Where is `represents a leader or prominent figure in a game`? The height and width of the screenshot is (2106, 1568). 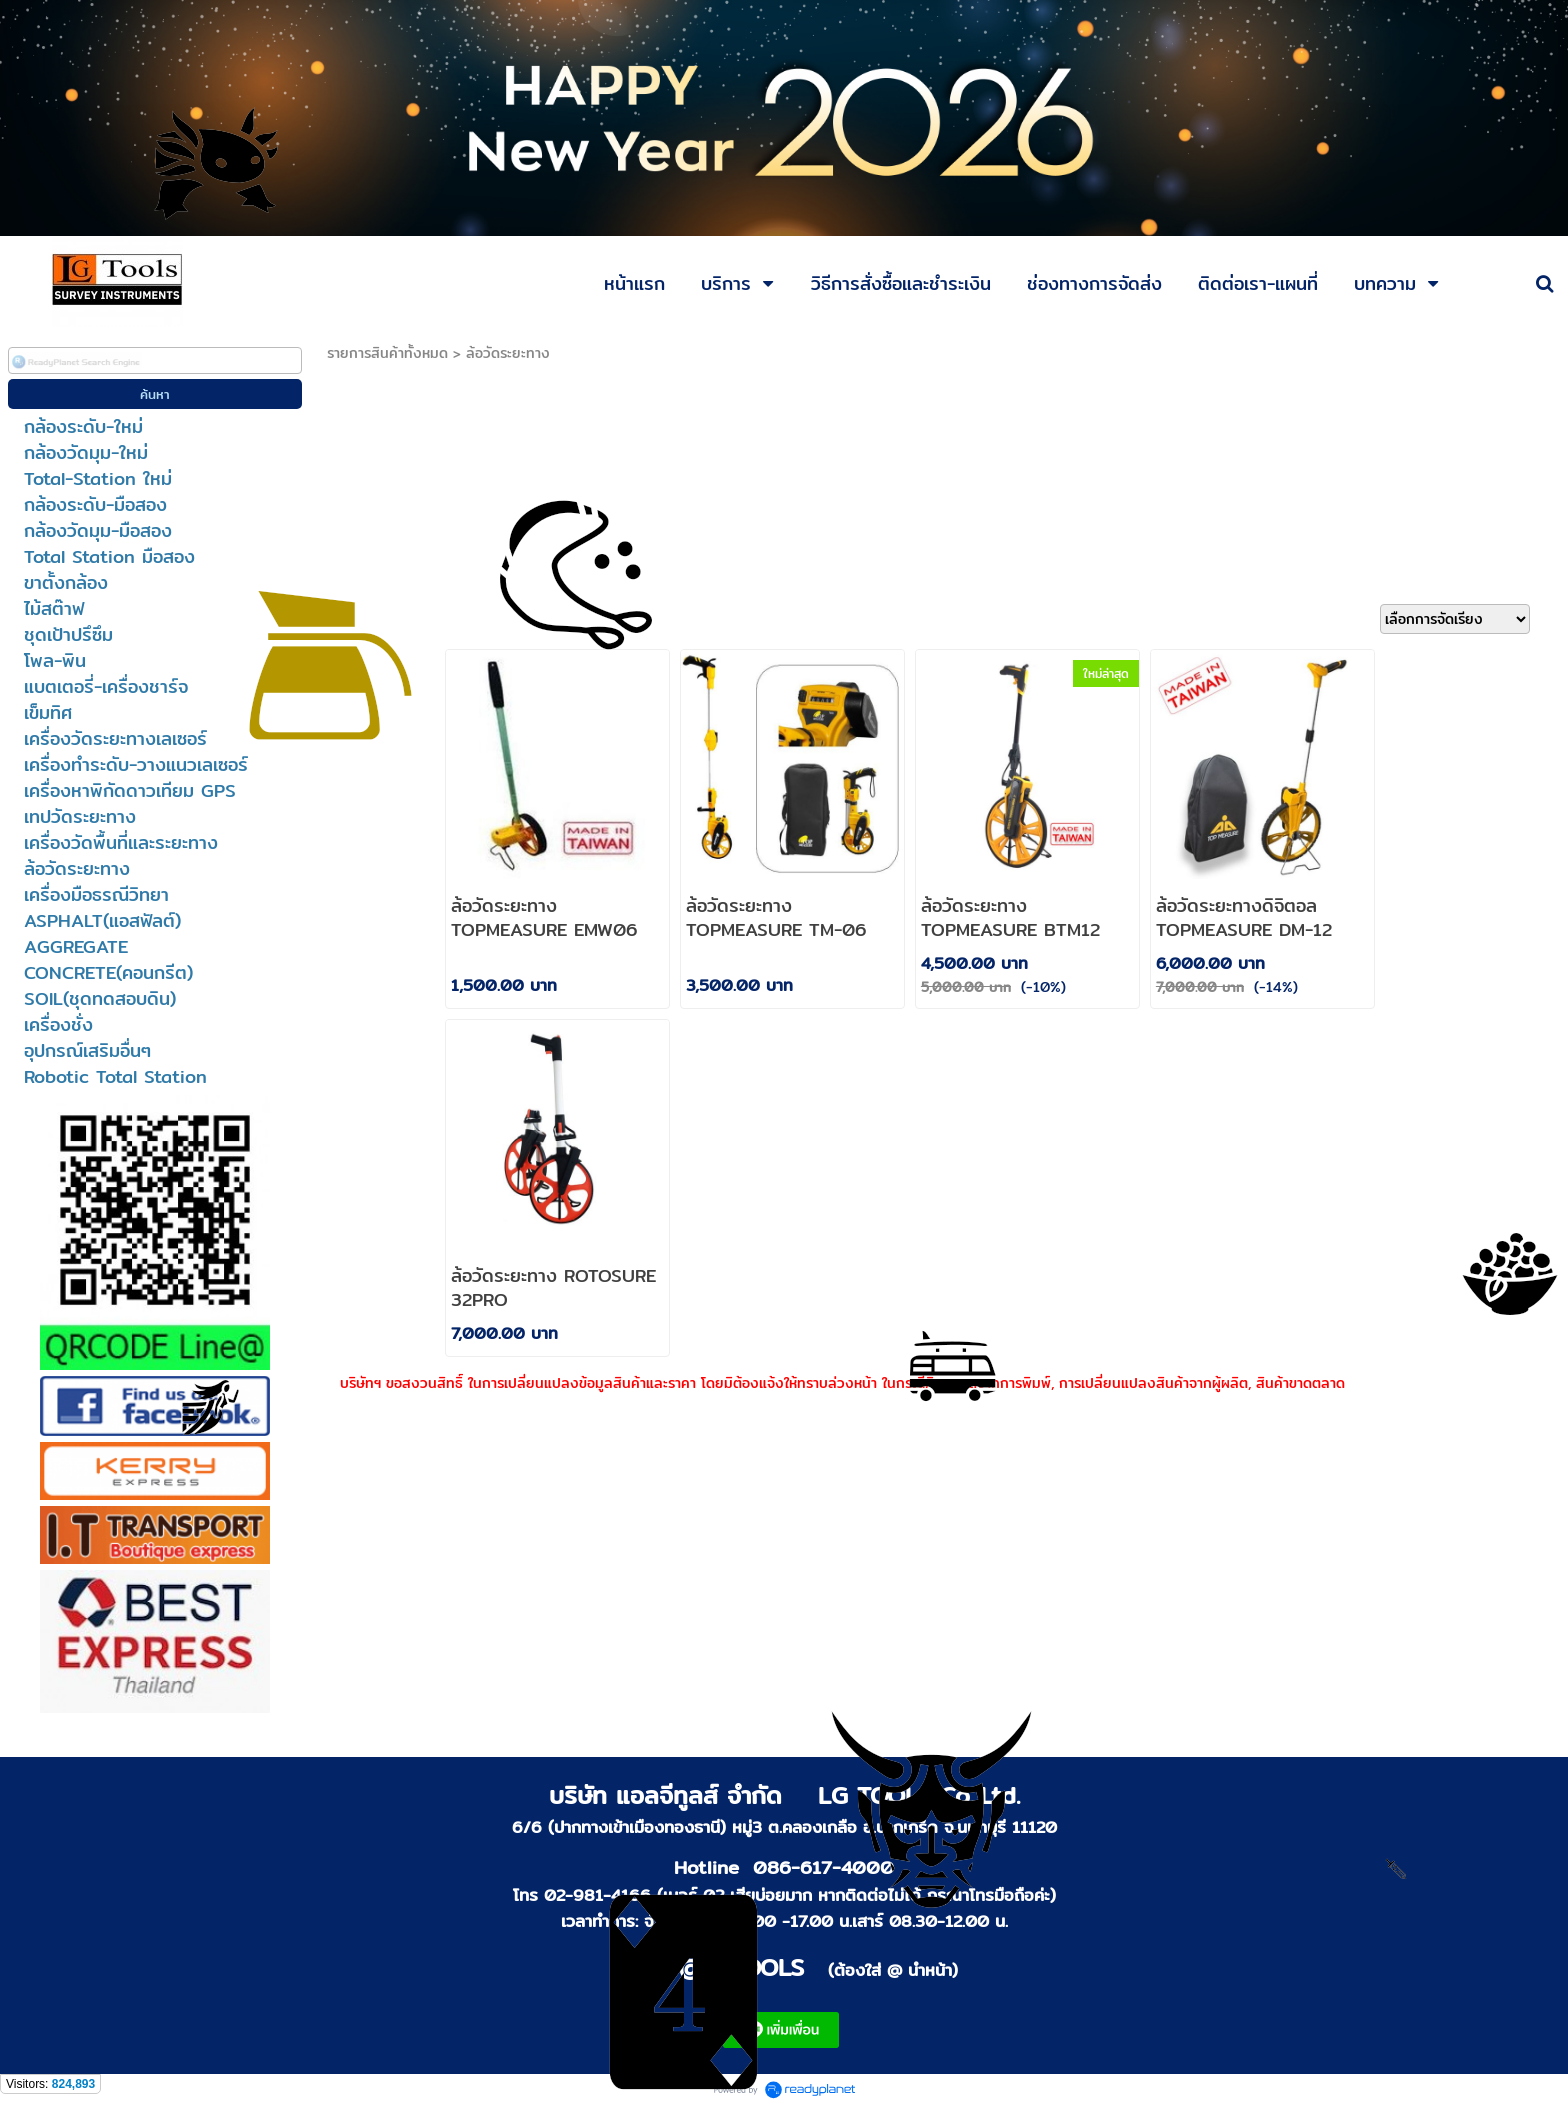 represents a leader or prominent figure in a game is located at coordinates (210, 1406).